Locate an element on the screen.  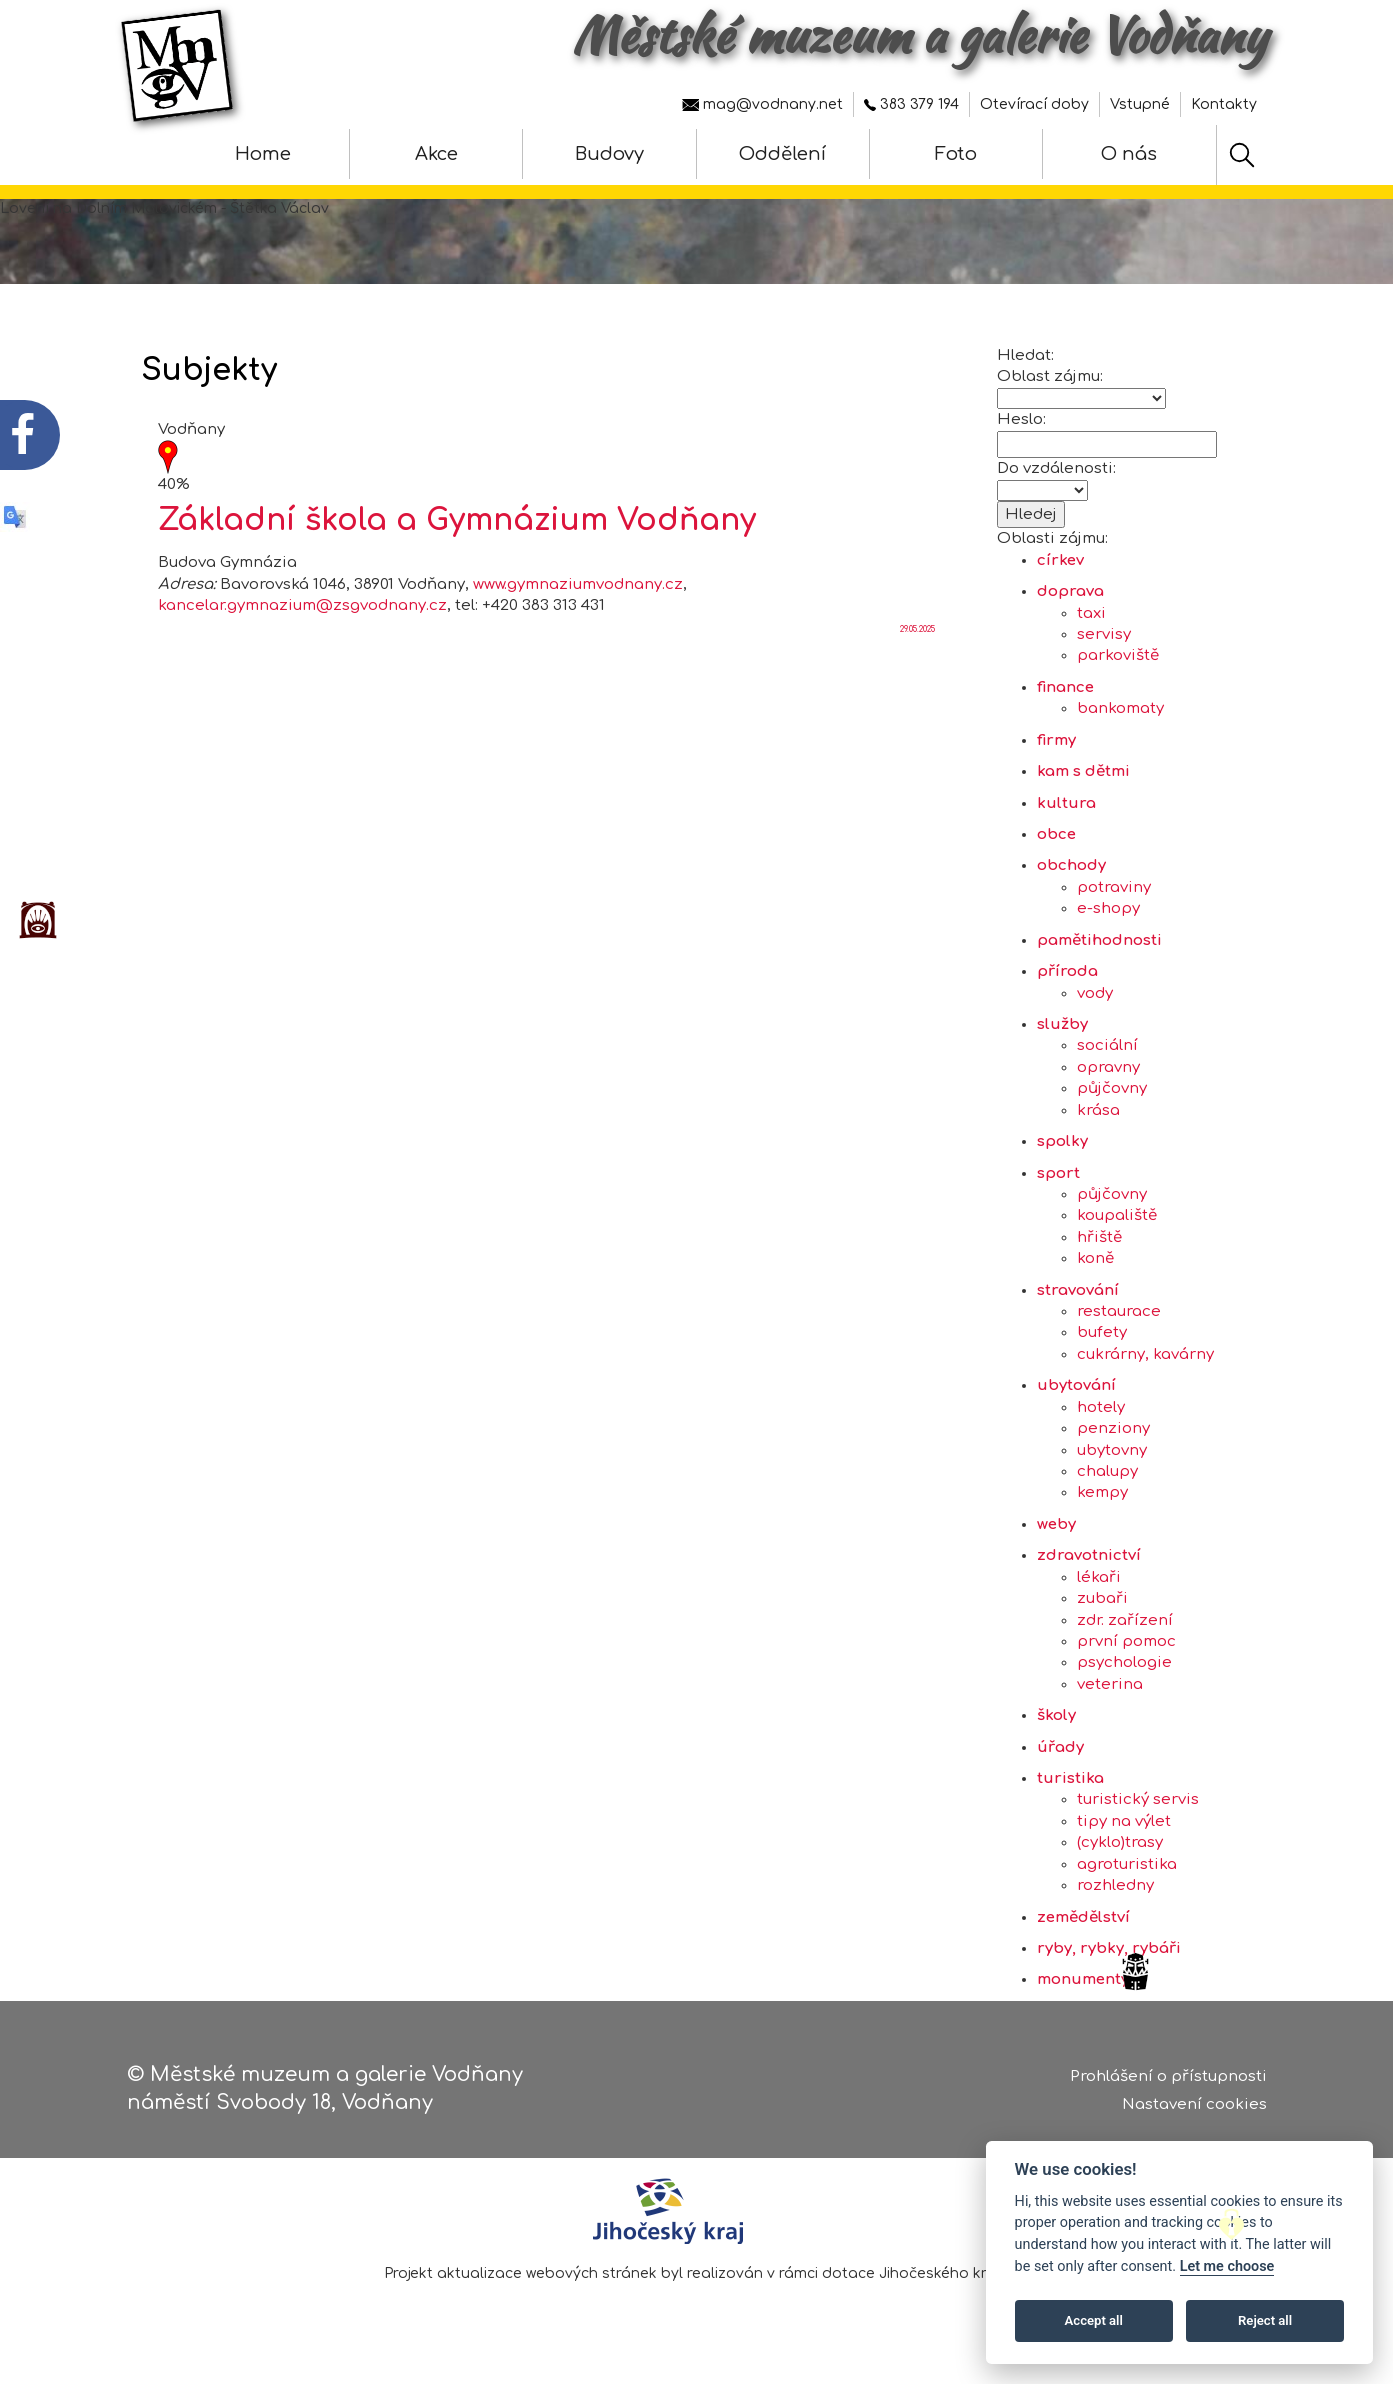
select metal golem character or unit is located at coordinates (1135, 1971).